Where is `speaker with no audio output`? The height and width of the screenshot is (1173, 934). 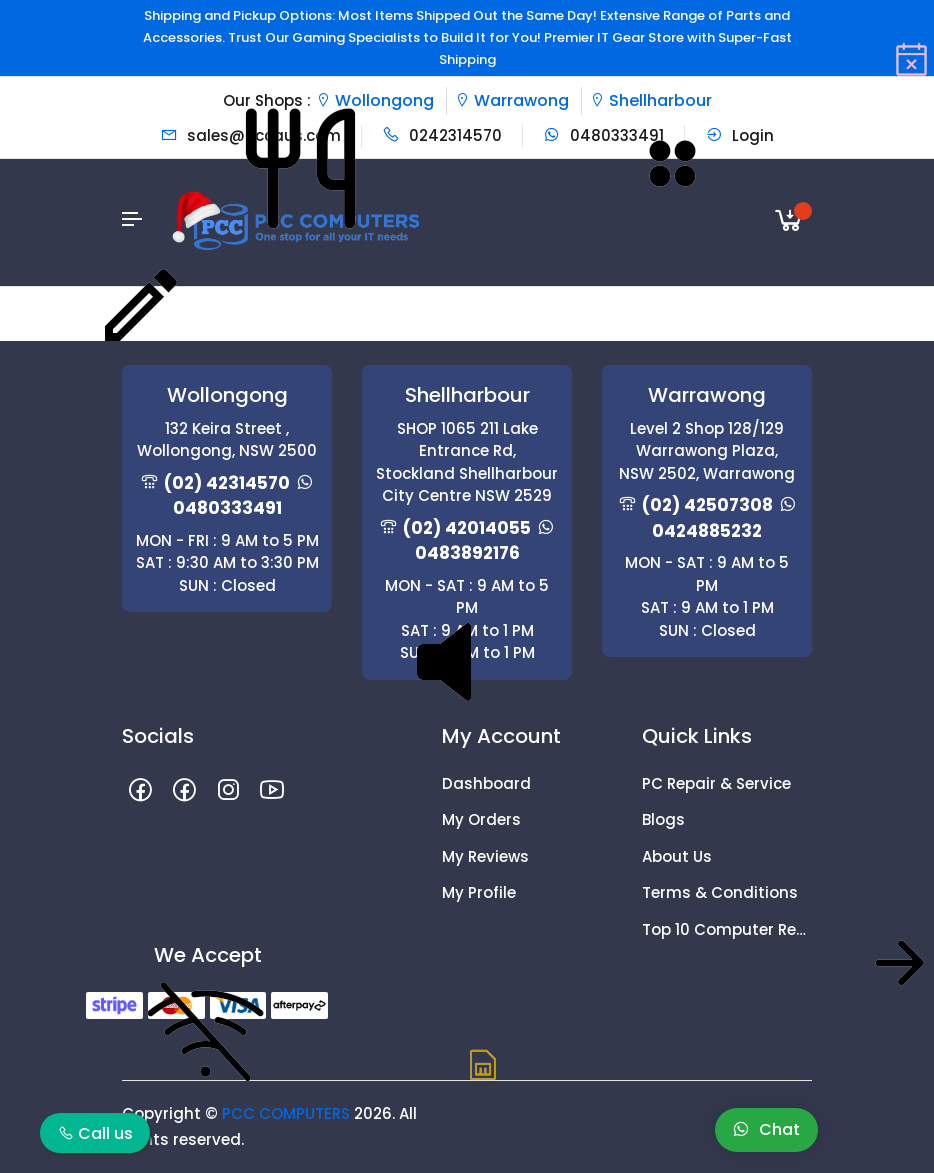 speaker with no audio output is located at coordinates (456, 662).